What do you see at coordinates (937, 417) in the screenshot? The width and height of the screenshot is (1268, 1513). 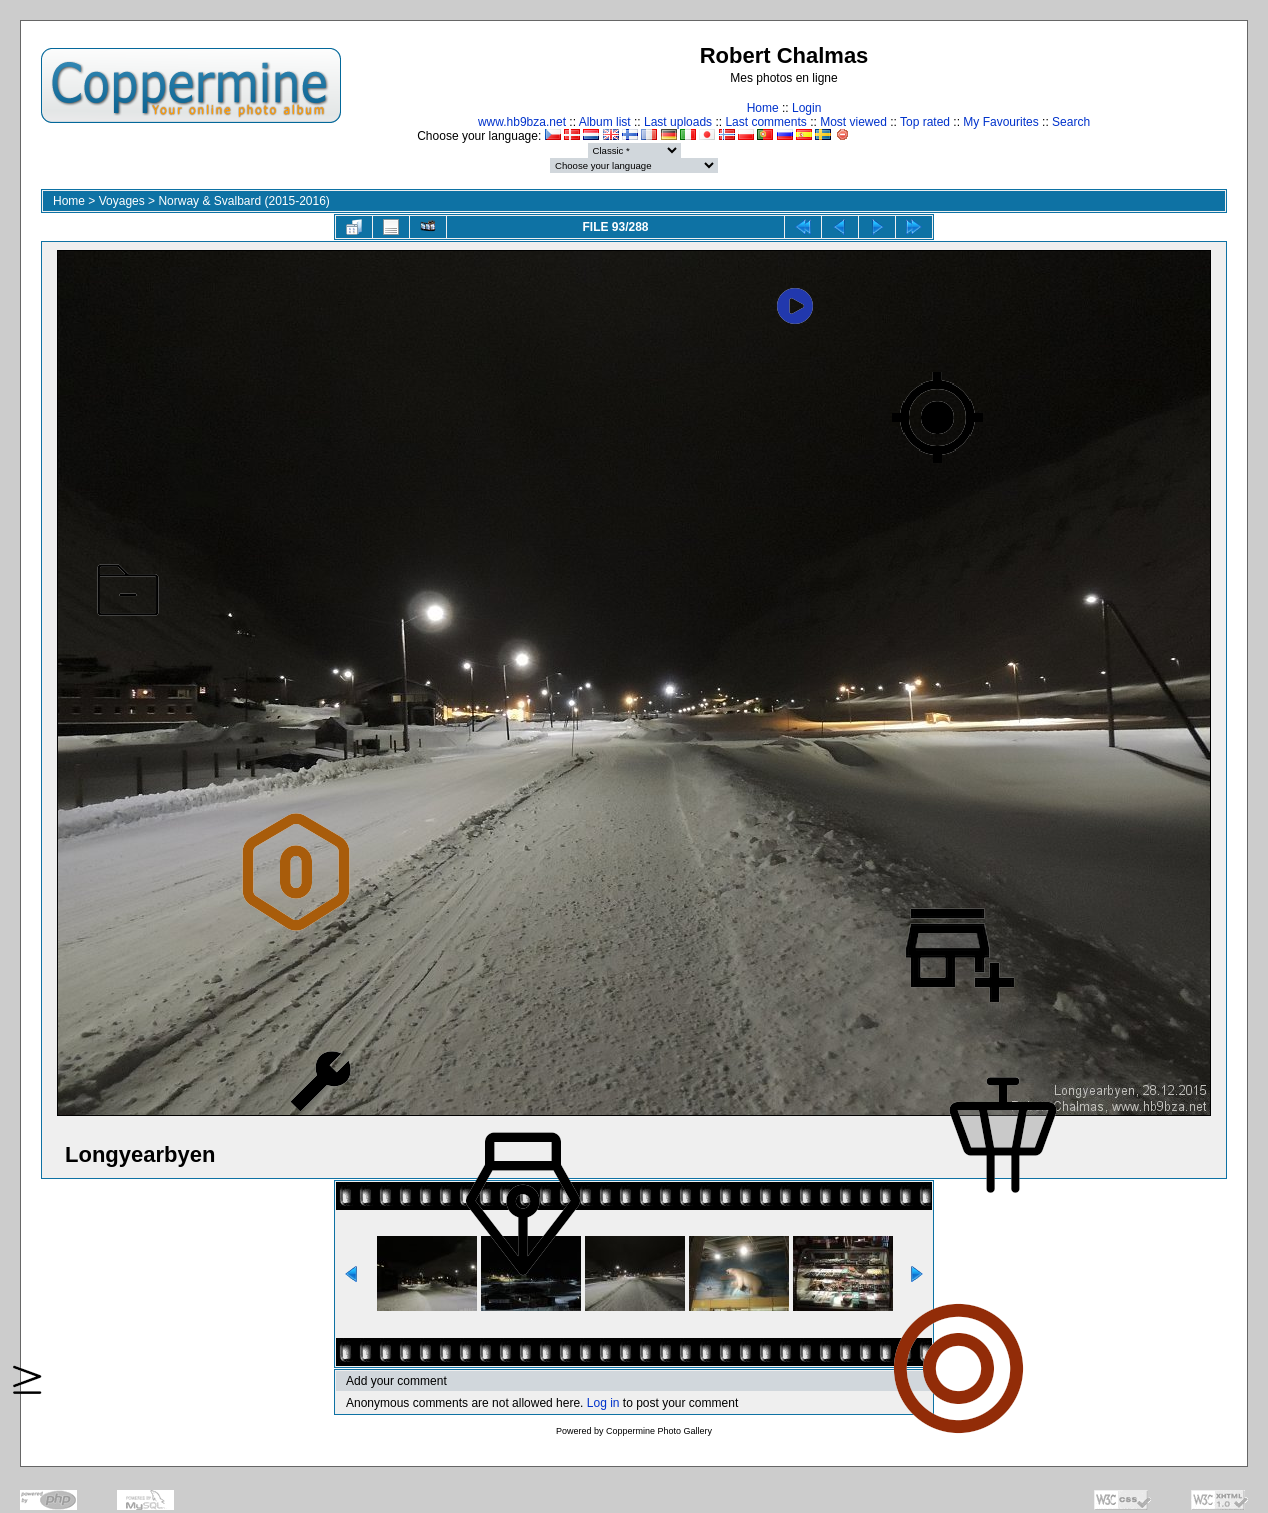 I see `center map on your current location` at bounding box center [937, 417].